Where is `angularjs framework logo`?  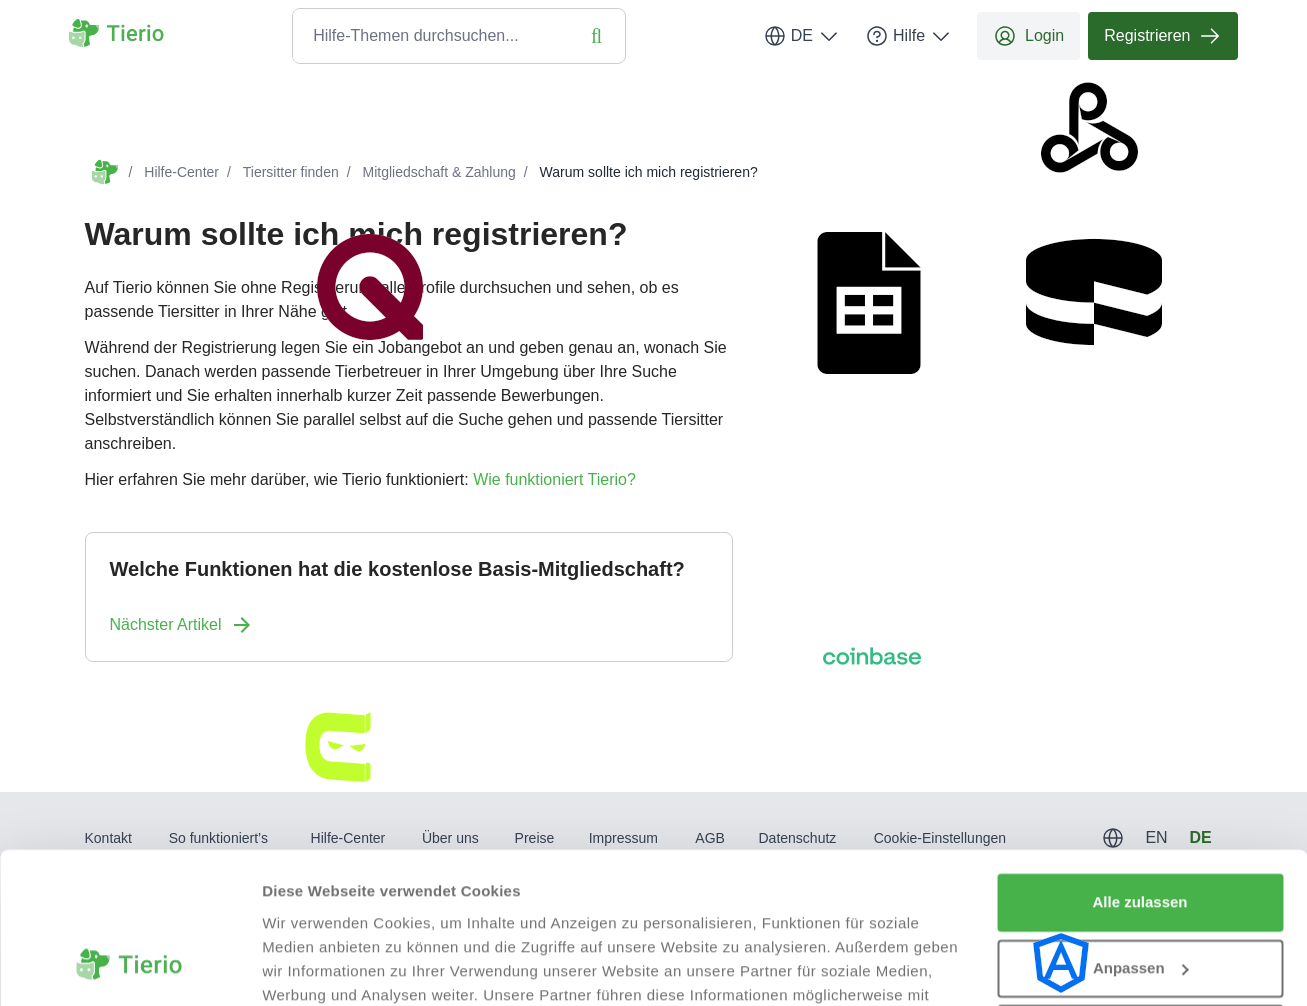
angularjs framework logo is located at coordinates (1061, 963).